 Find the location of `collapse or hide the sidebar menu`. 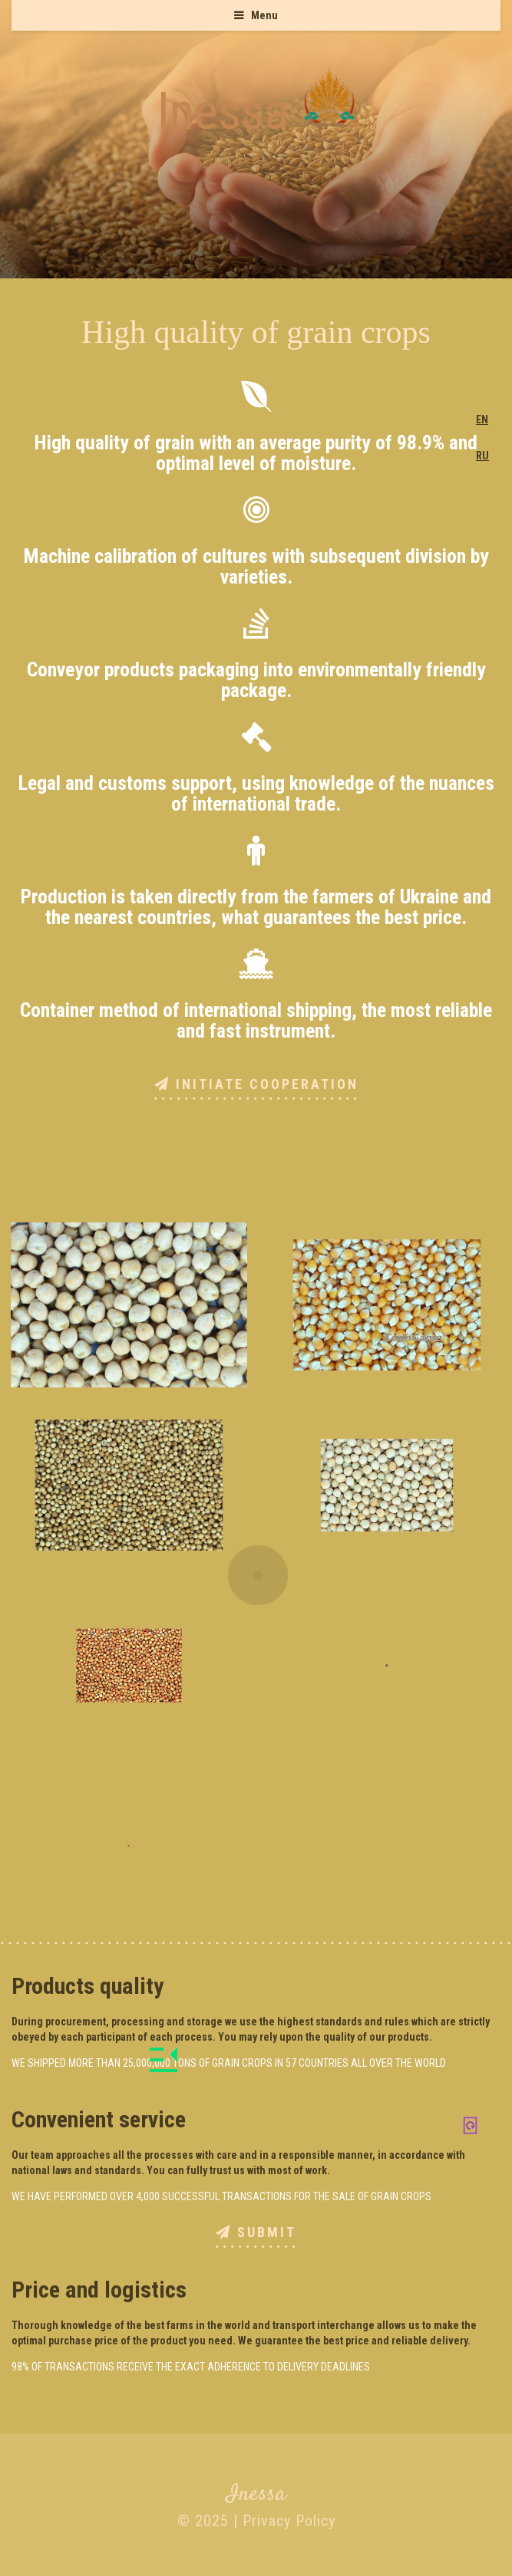

collapse or hide the sidebar menu is located at coordinates (164, 2060).